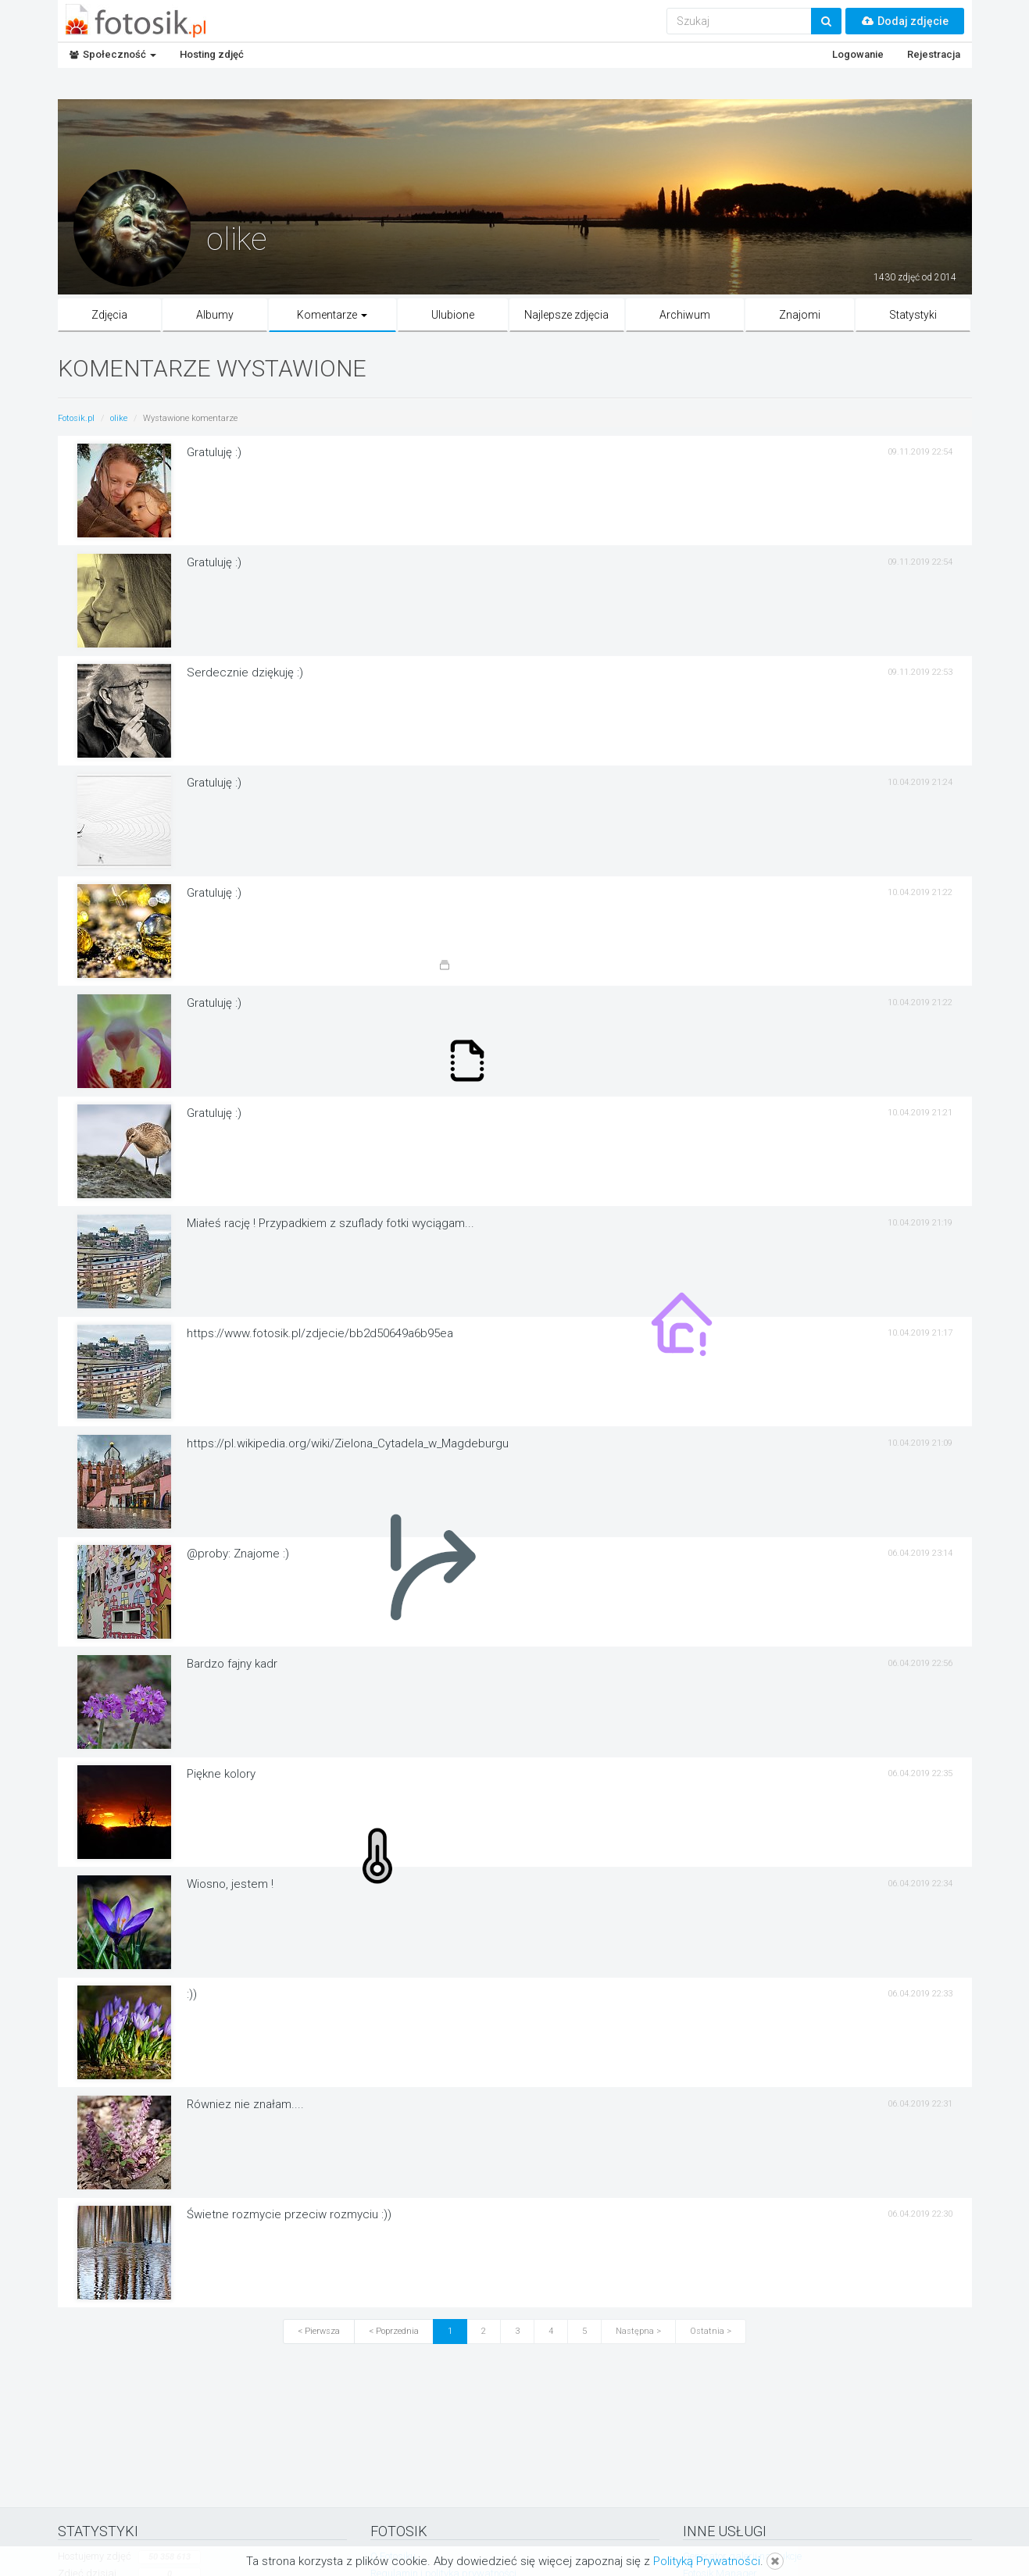 This screenshot has width=1029, height=2576. What do you see at coordinates (427, 1567) in the screenshot?
I see `take the next right turn` at bounding box center [427, 1567].